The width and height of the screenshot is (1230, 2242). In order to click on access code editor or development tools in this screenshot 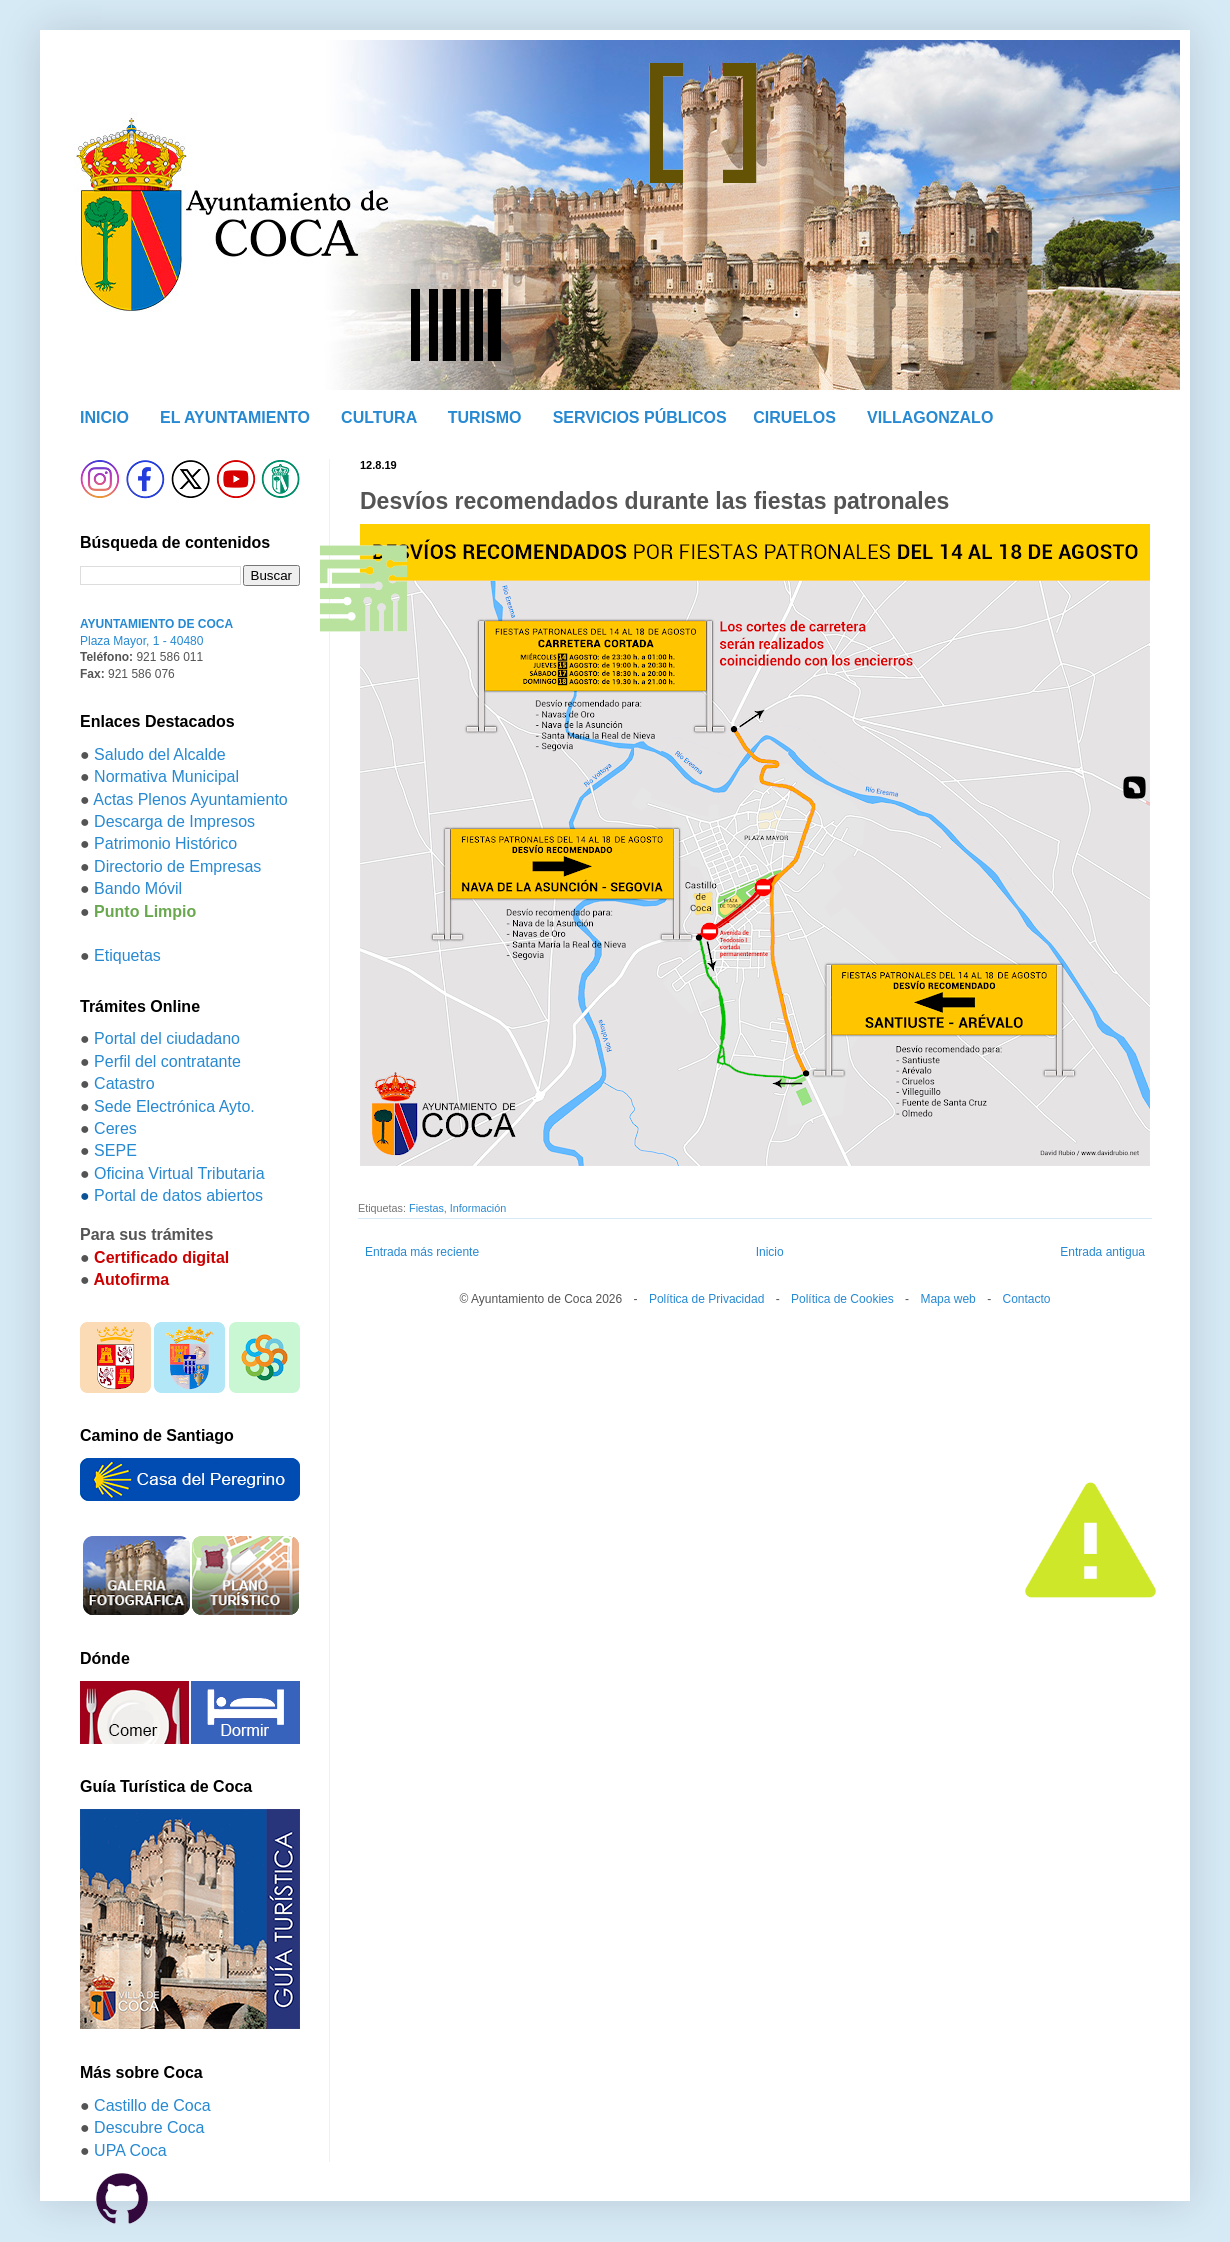, I will do `click(703, 123)`.